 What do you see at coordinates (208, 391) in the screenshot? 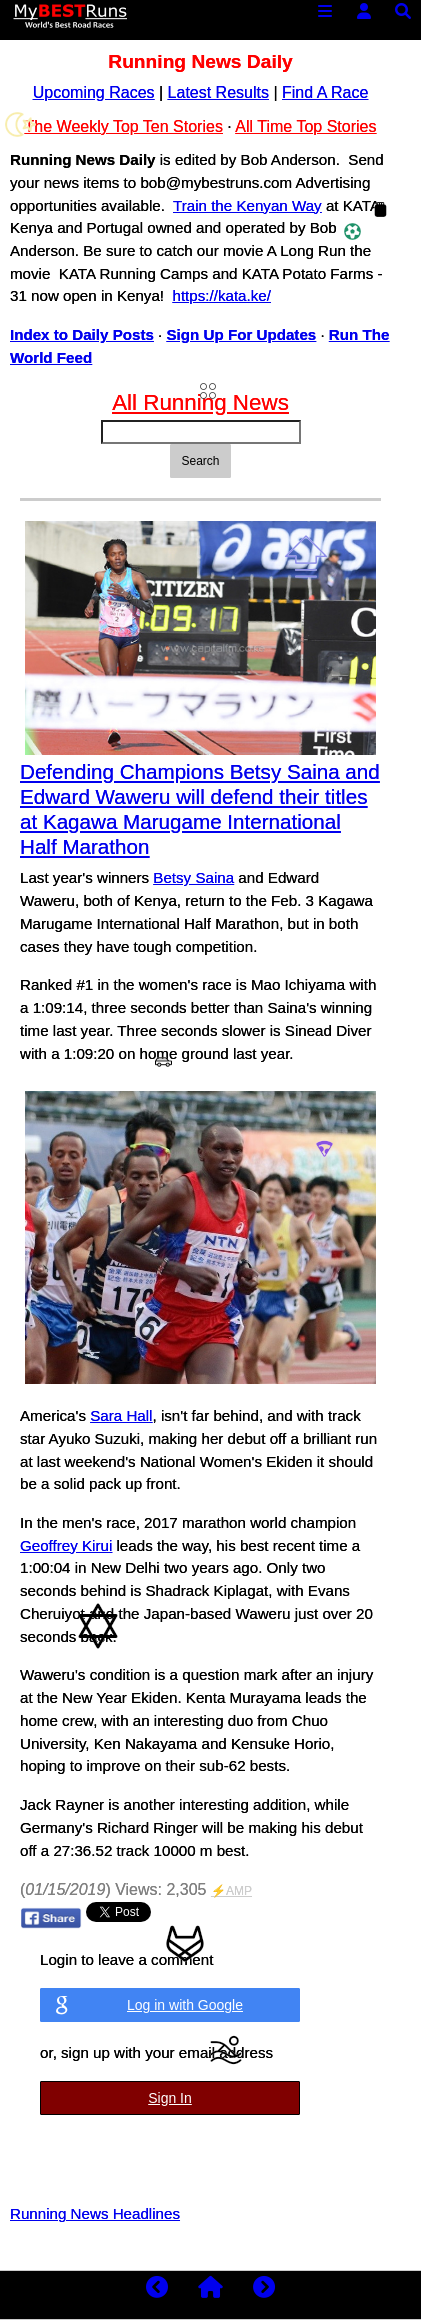
I see `open app drawer or menu grid` at bounding box center [208, 391].